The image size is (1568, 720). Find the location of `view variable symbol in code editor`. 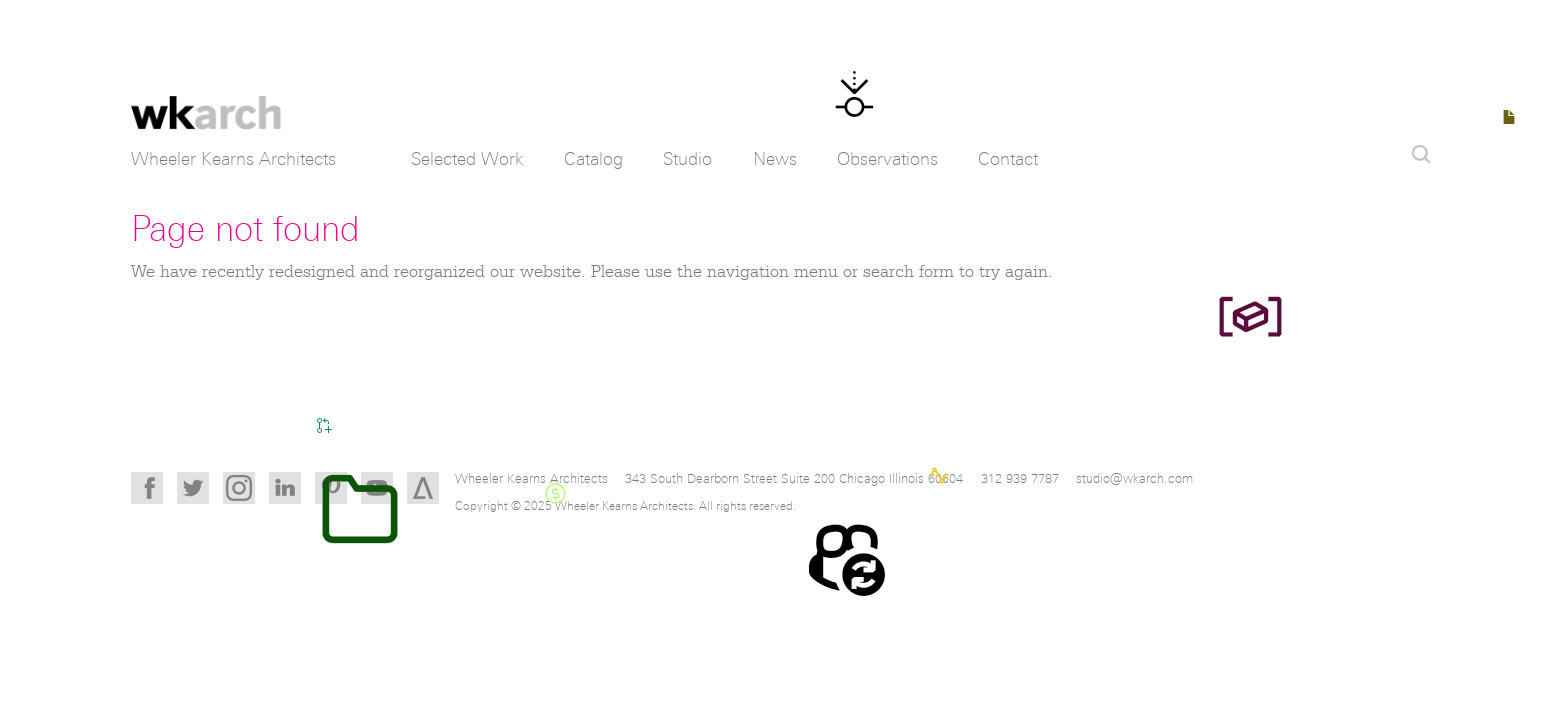

view variable symbol in code editor is located at coordinates (1250, 314).